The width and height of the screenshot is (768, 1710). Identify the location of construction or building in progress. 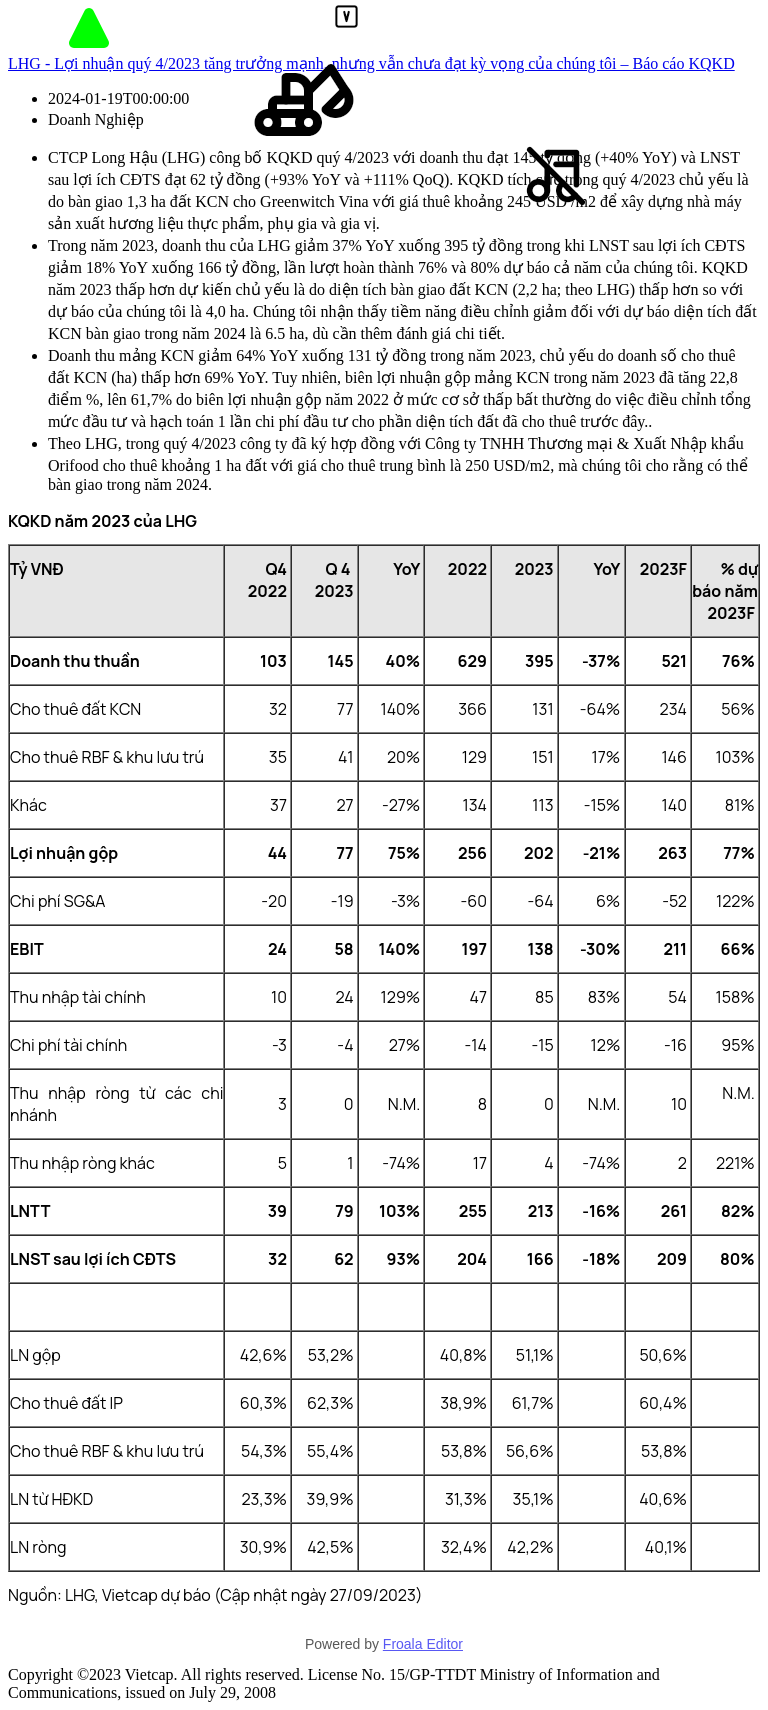
(304, 100).